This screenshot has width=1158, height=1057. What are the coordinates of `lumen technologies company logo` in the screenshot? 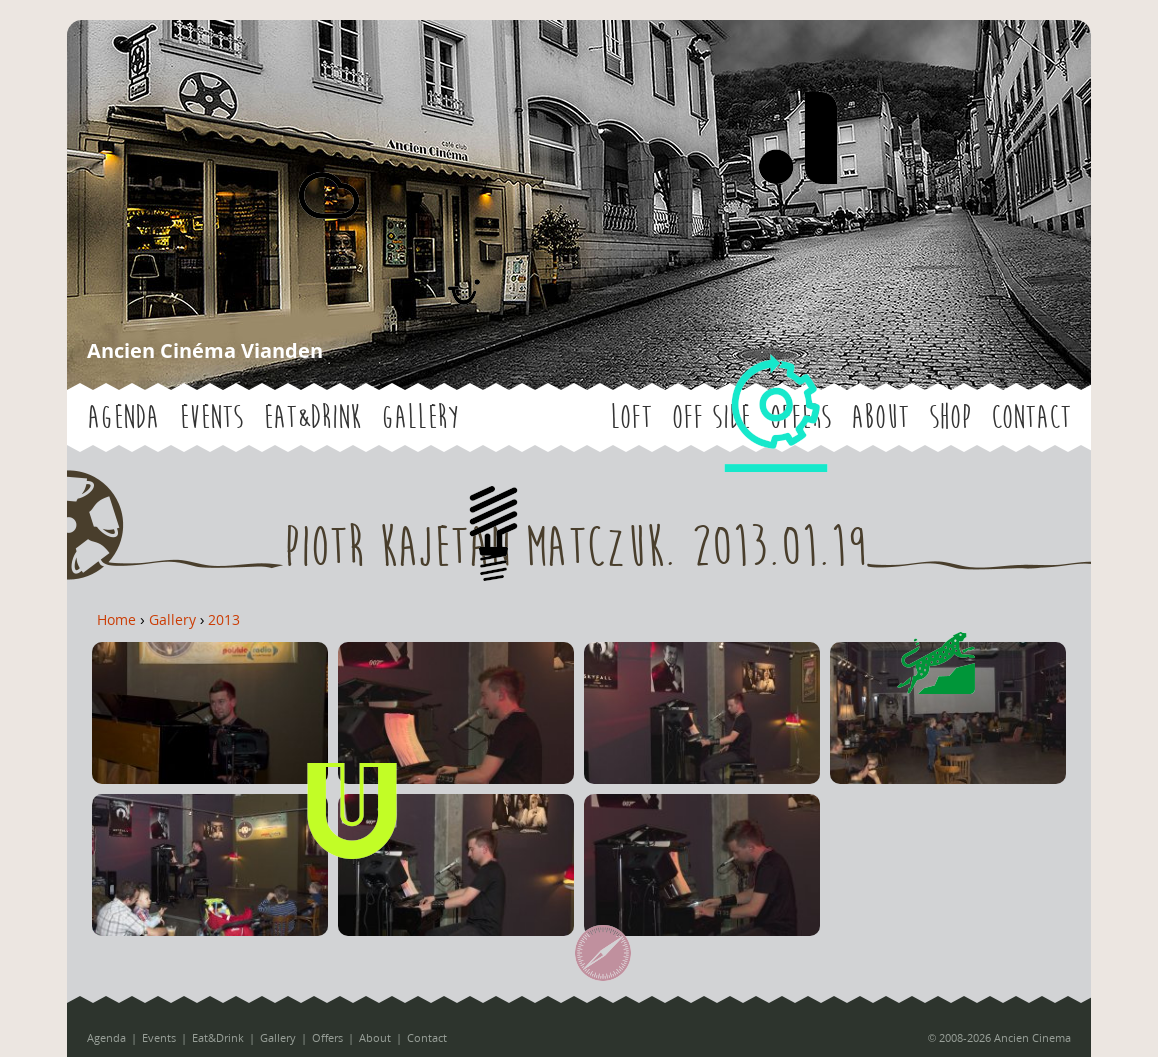 It's located at (493, 533).